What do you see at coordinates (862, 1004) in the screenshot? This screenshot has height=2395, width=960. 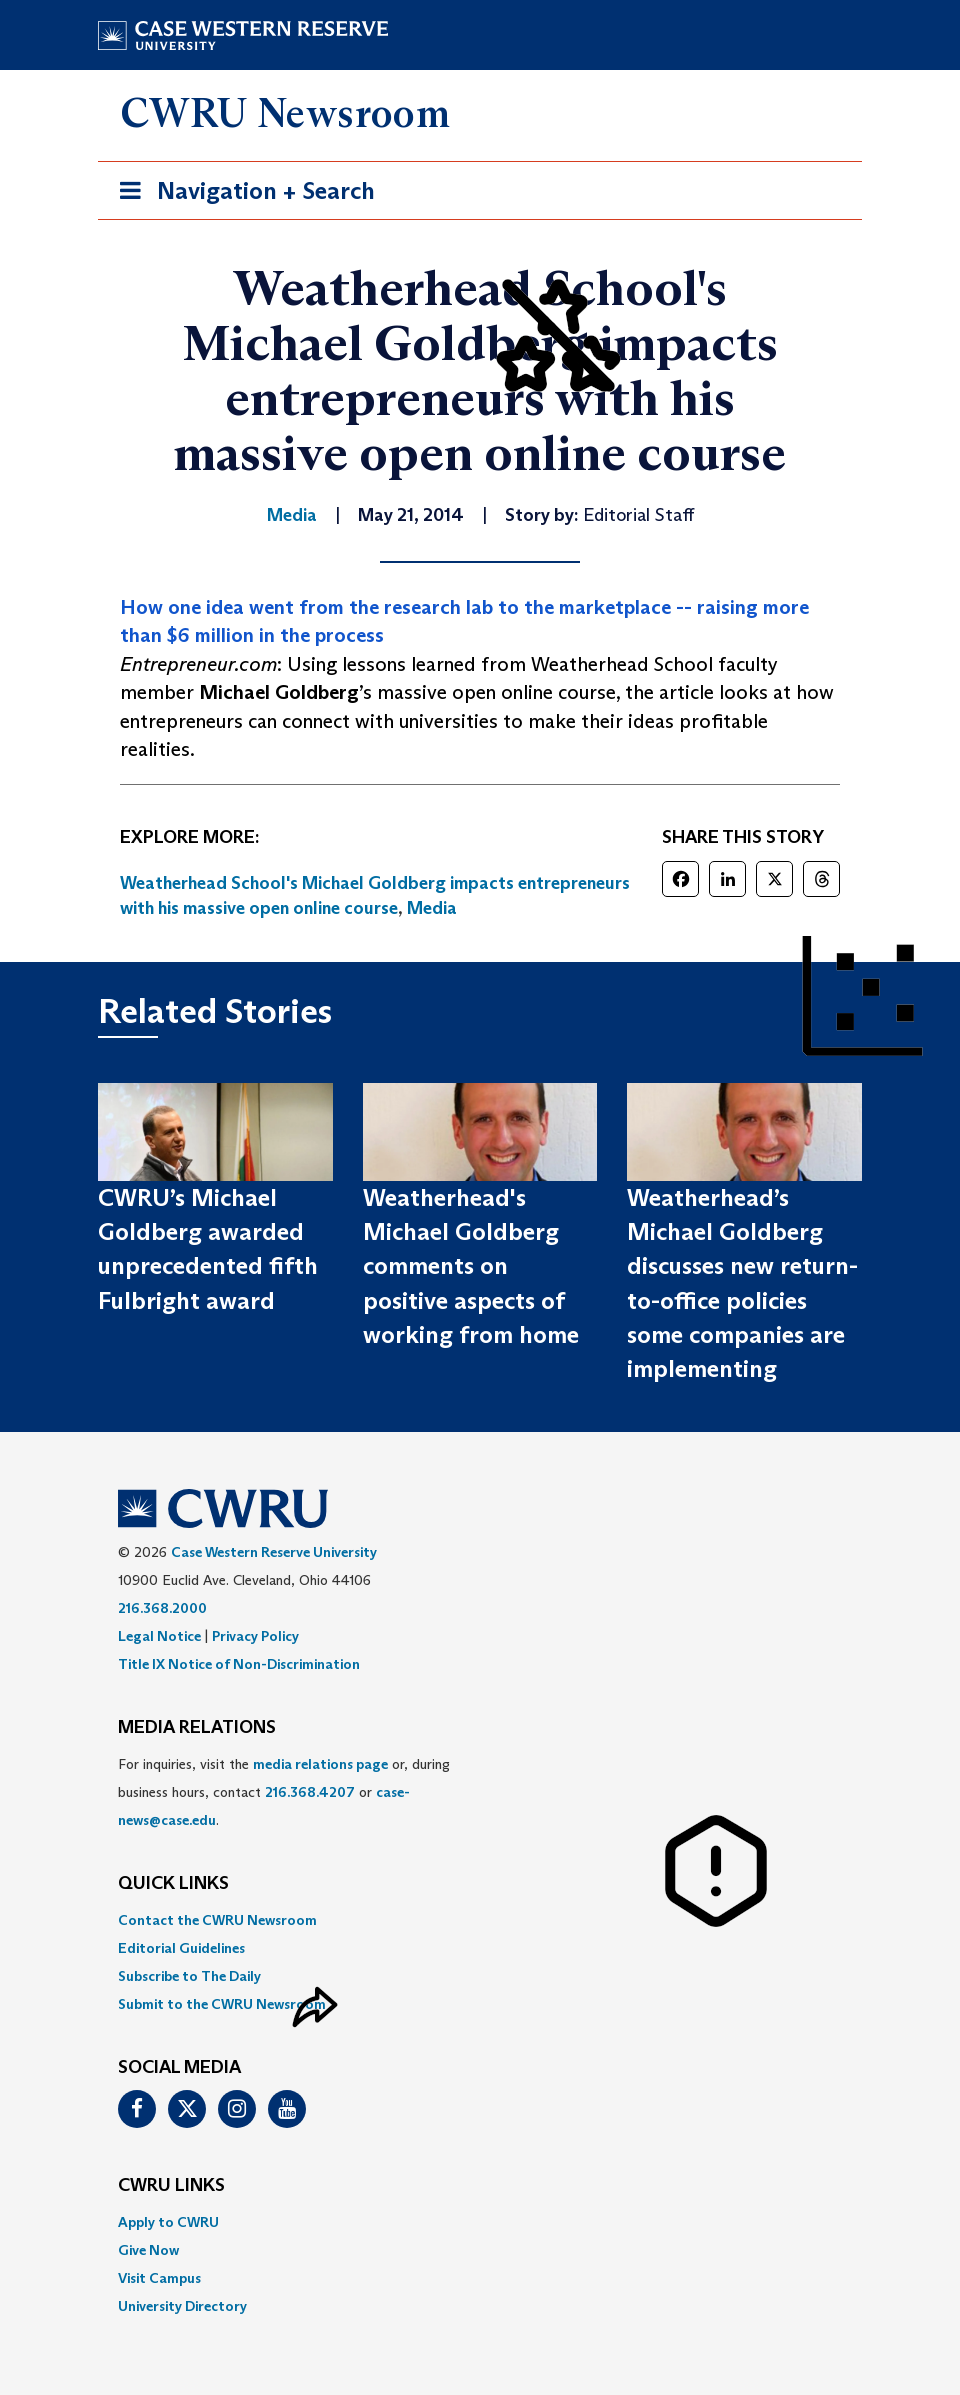 I see `view scatter plot visualization` at bounding box center [862, 1004].